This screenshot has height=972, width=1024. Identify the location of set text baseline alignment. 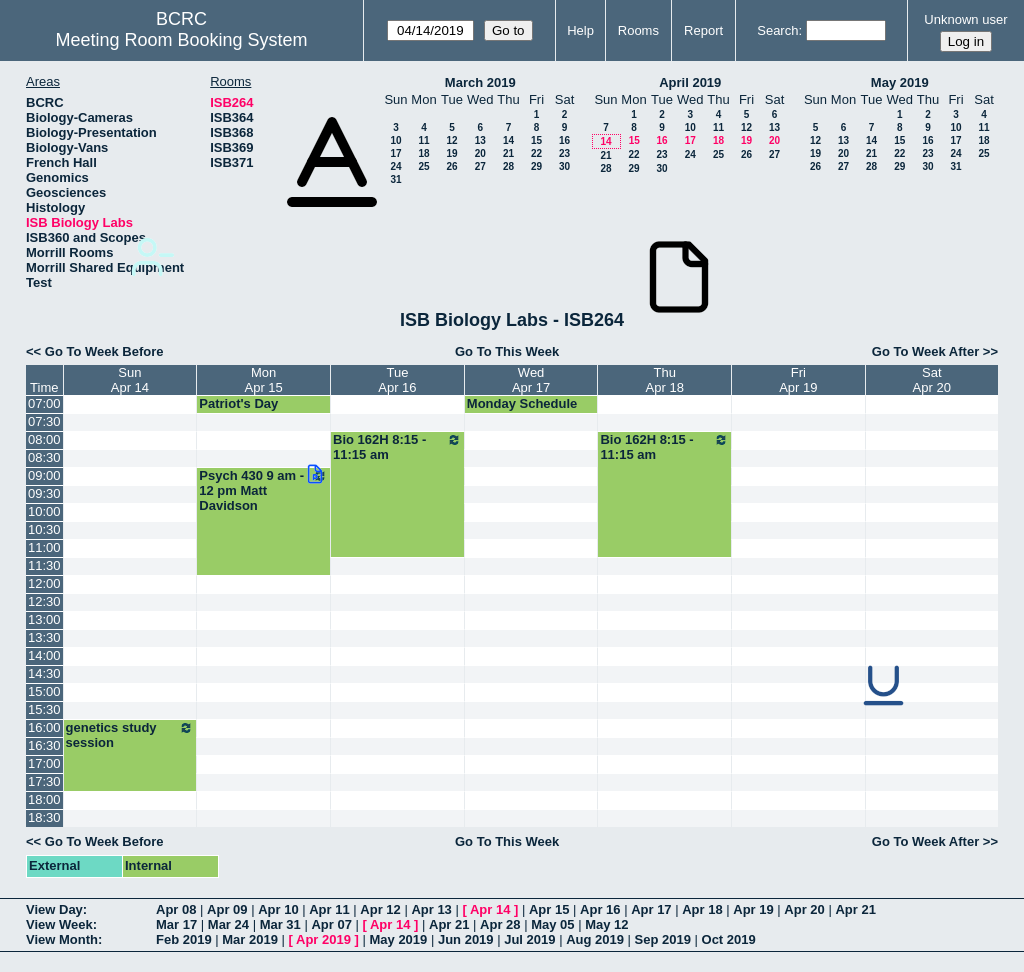
(332, 162).